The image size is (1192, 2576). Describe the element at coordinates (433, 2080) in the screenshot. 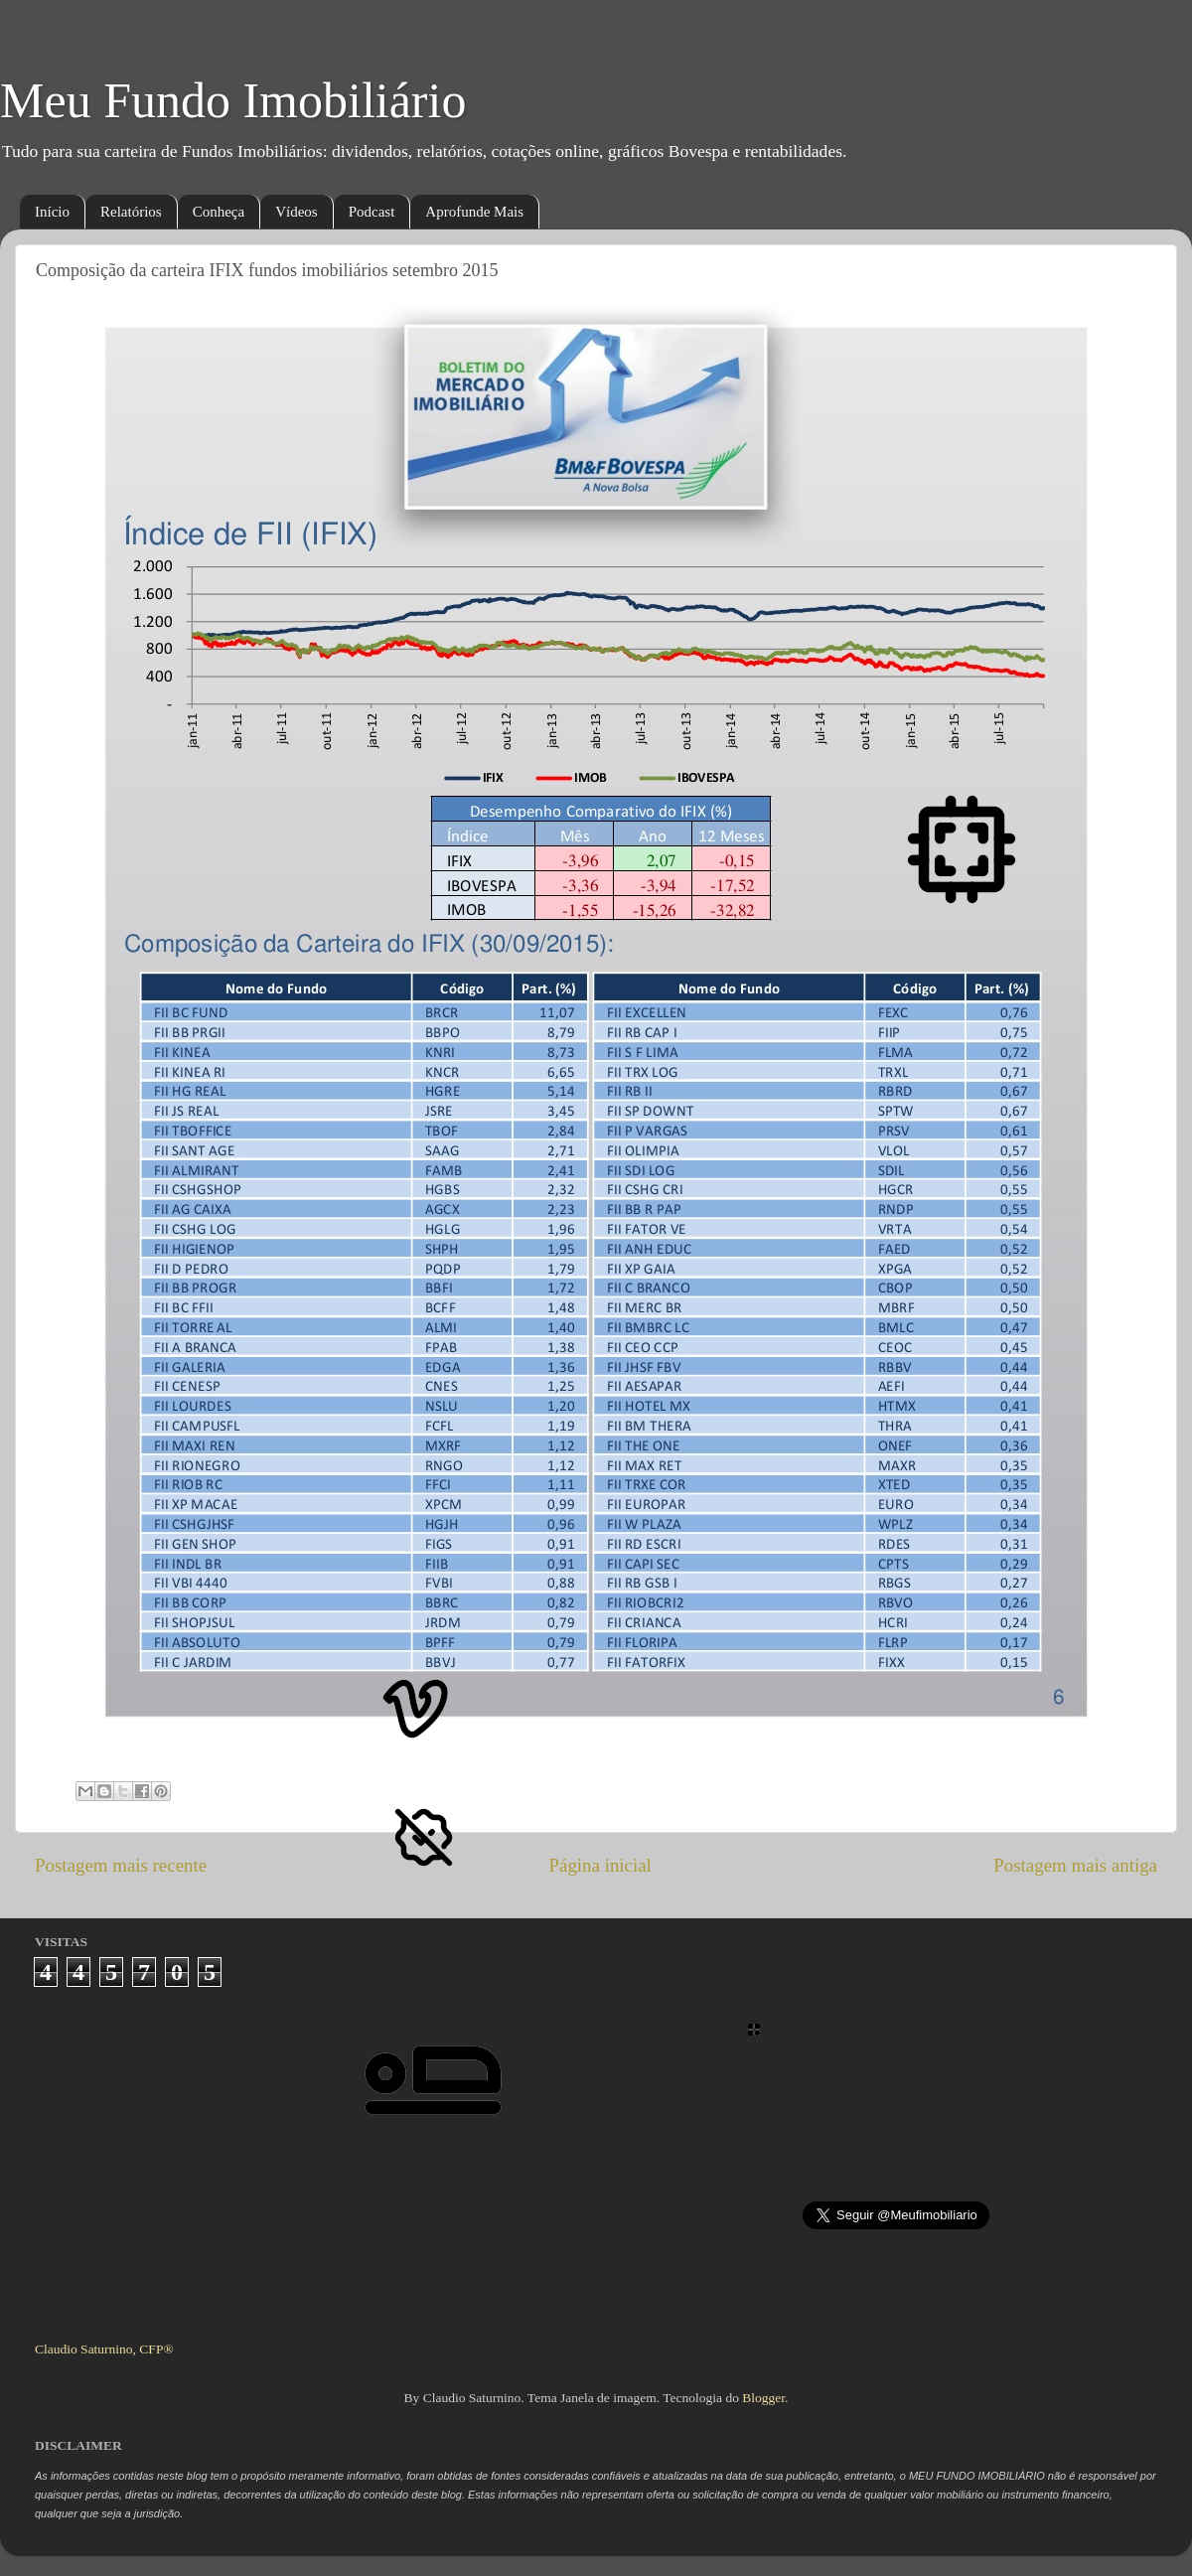

I see `view hotel or accommodation options` at that location.